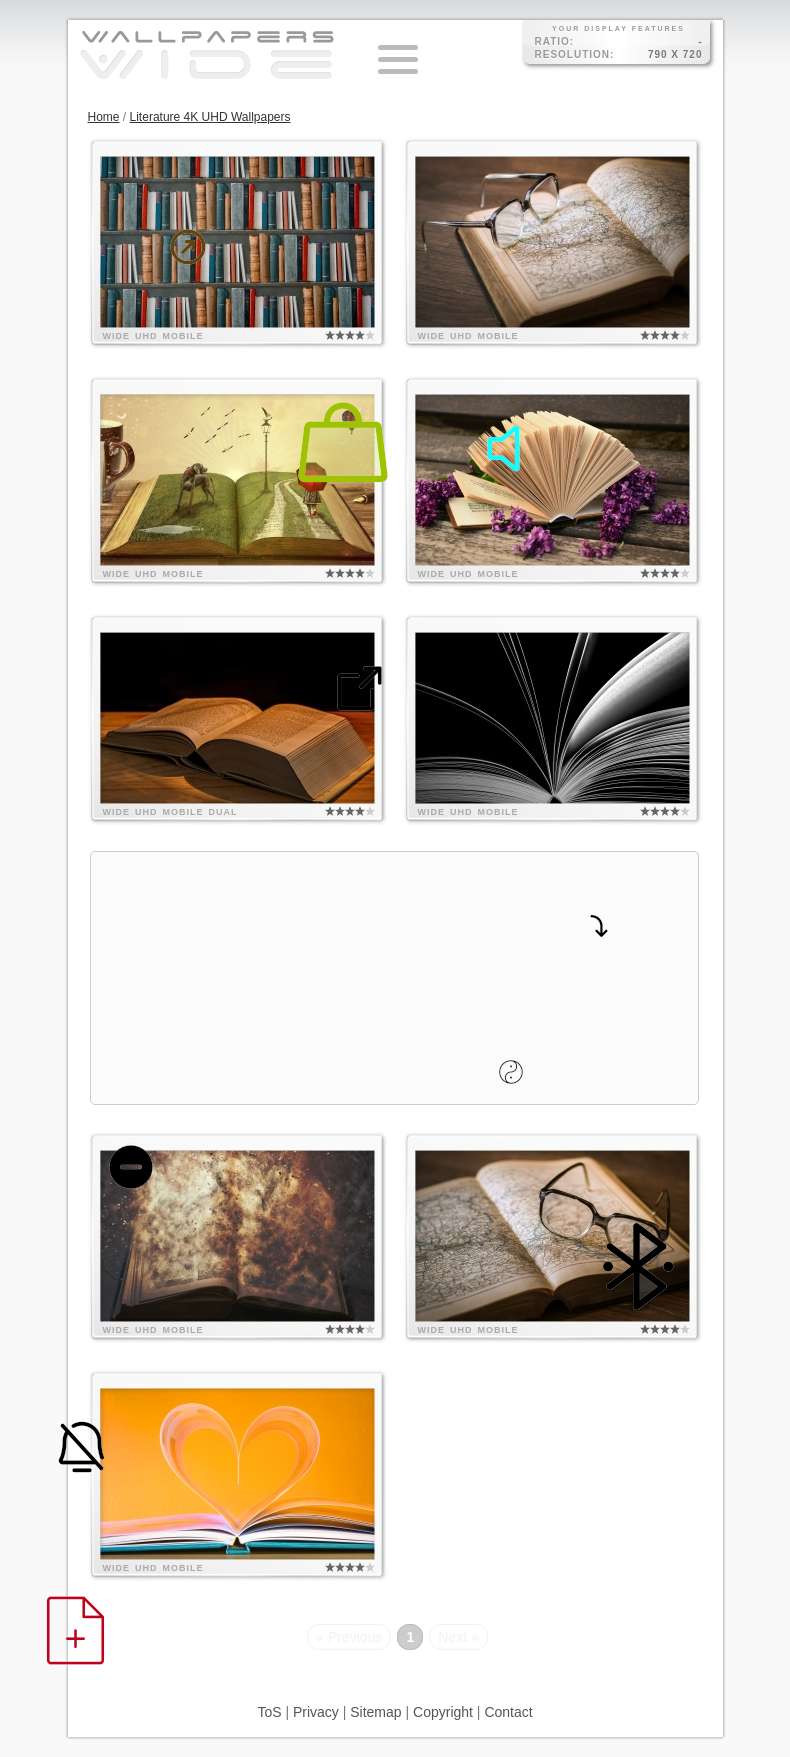 The width and height of the screenshot is (790, 1757). I want to click on open link in a new window or tab, so click(359, 688).